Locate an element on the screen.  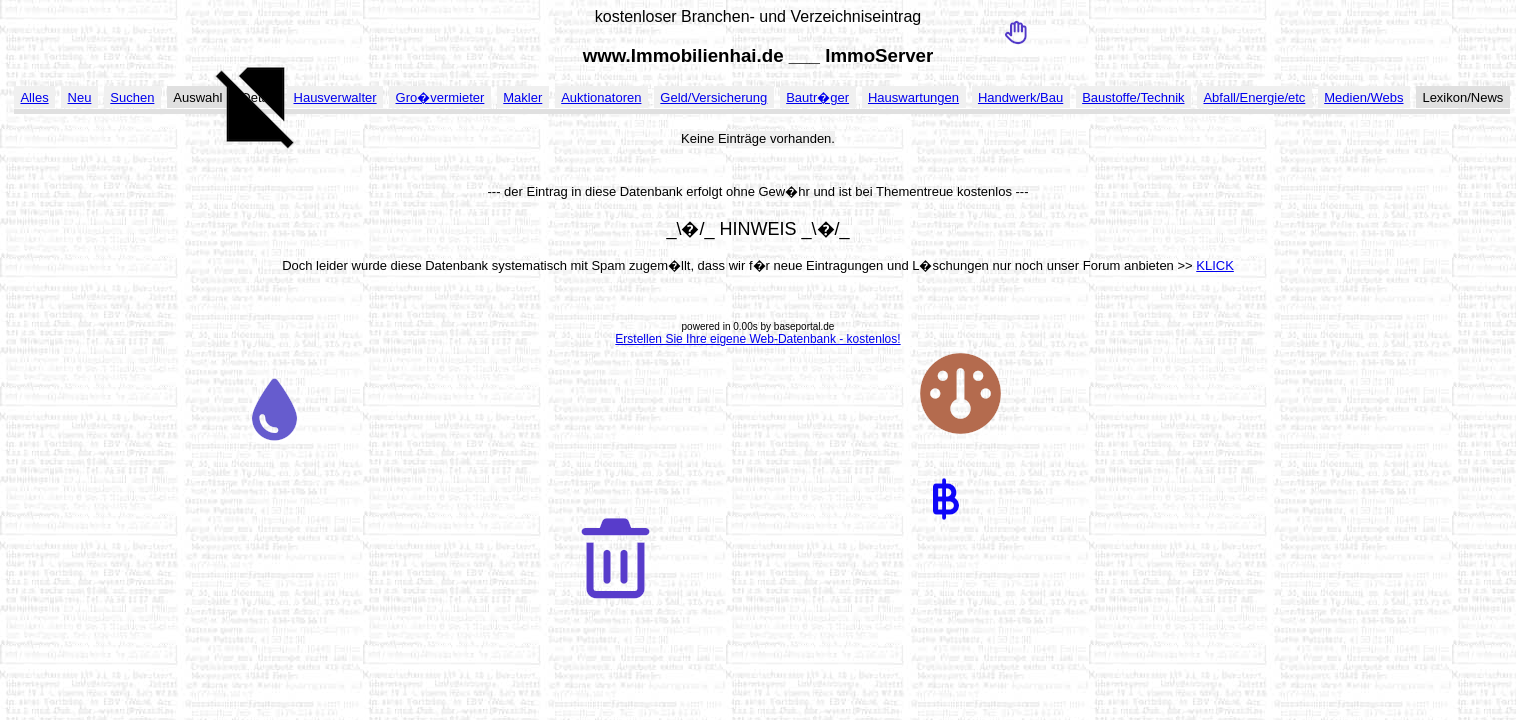
delete selected item is located at coordinates (615, 559).